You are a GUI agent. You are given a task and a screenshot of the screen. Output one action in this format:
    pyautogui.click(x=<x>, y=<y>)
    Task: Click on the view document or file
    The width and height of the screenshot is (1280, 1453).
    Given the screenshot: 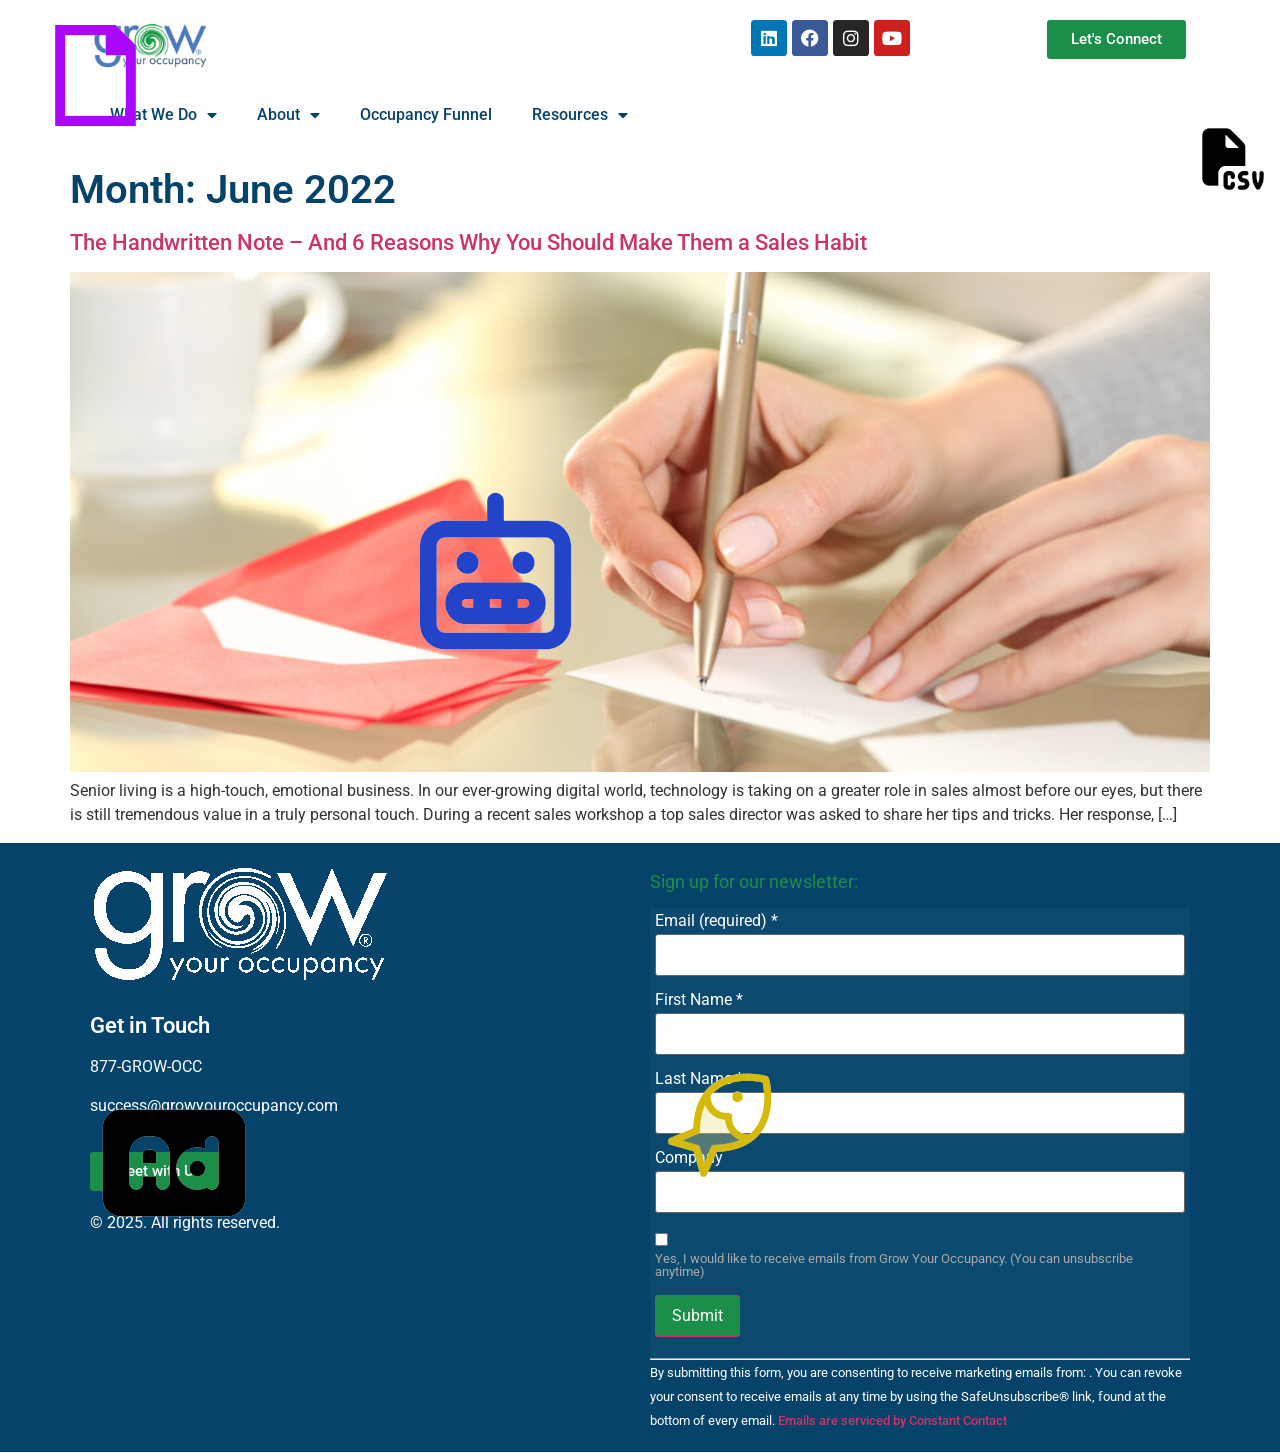 What is the action you would take?
    pyautogui.click(x=95, y=75)
    